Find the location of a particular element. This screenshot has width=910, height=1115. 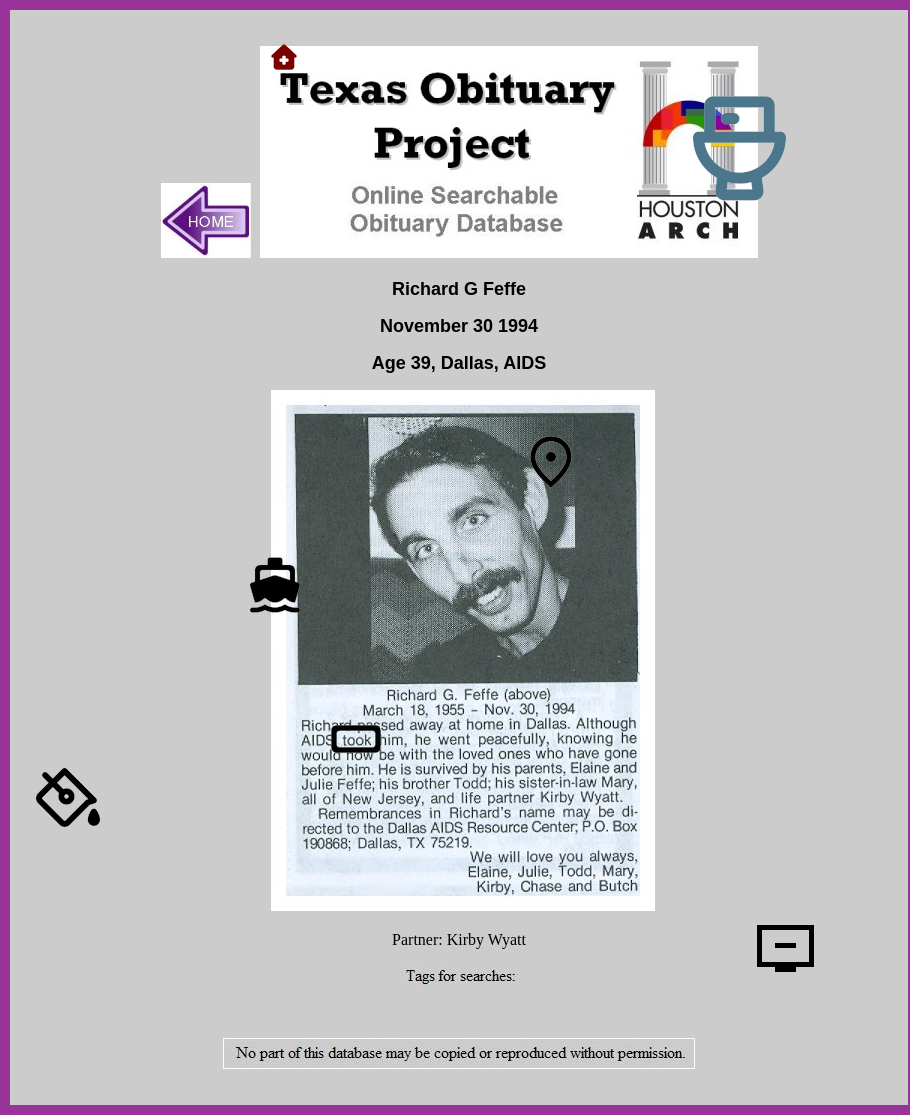

access home healthcare services is located at coordinates (284, 57).